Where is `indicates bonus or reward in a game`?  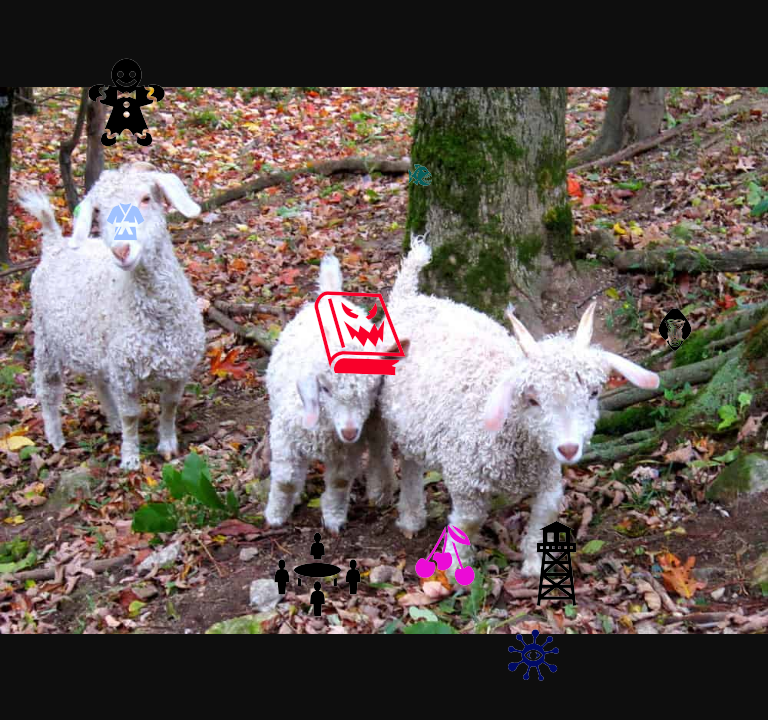 indicates bonus or reward in a game is located at coordinates (445, 554).